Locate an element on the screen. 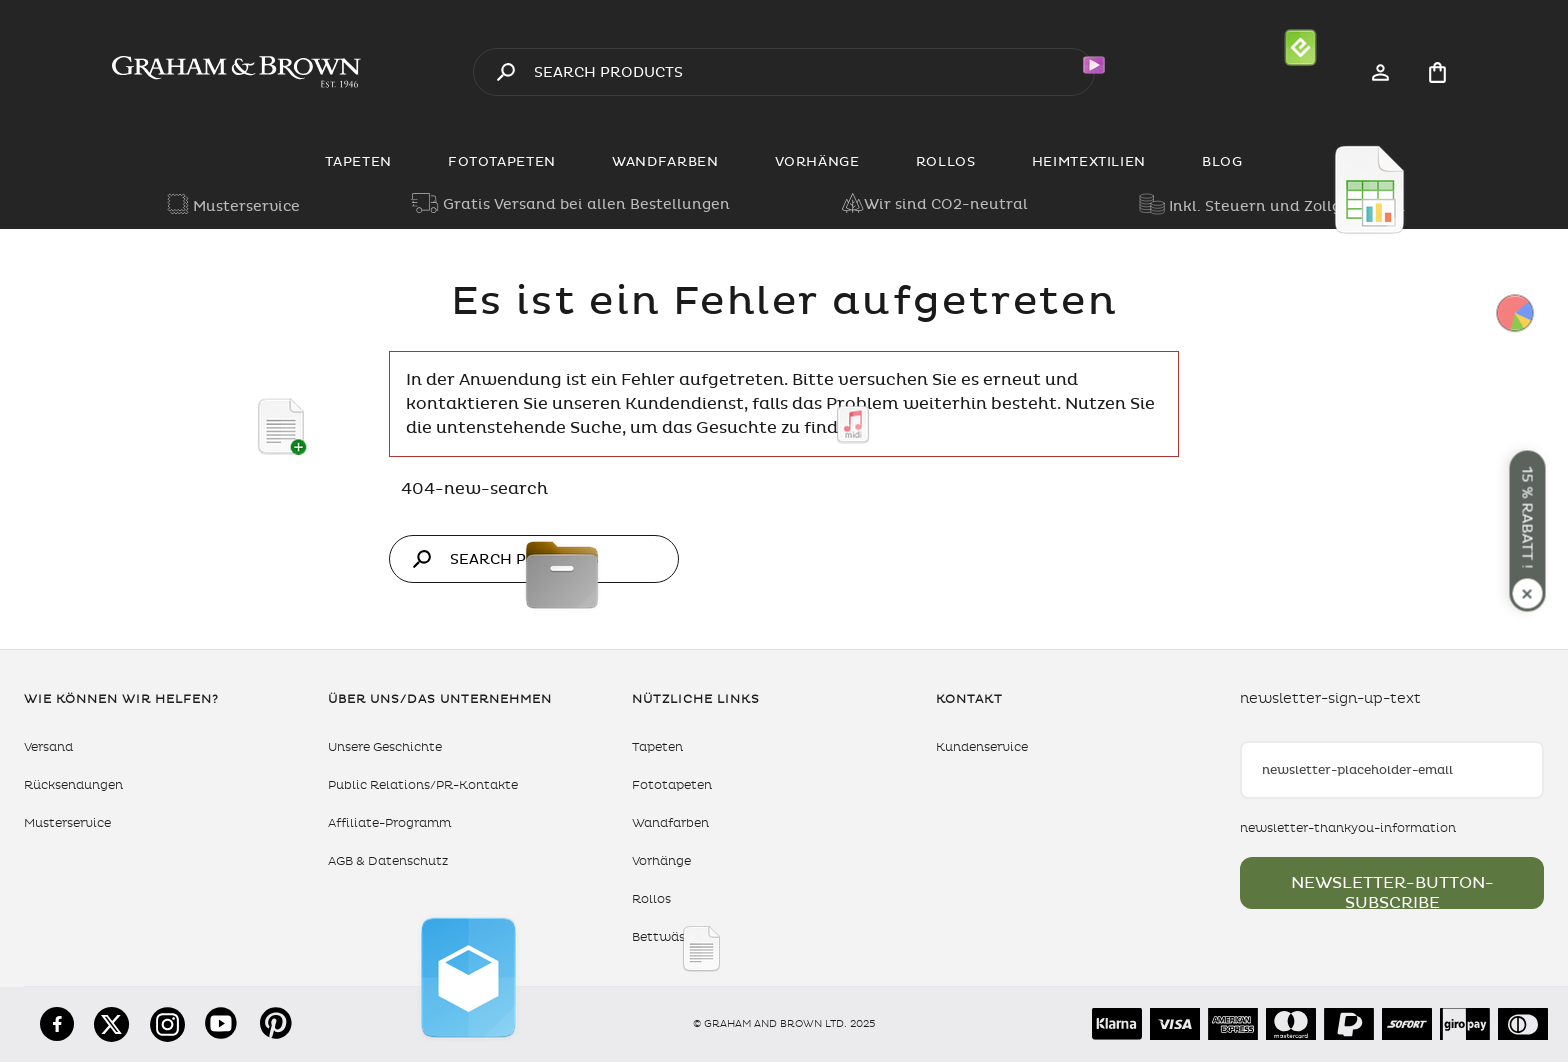  open baobab disk usage analyzer is located at coordinates (1515, 313).